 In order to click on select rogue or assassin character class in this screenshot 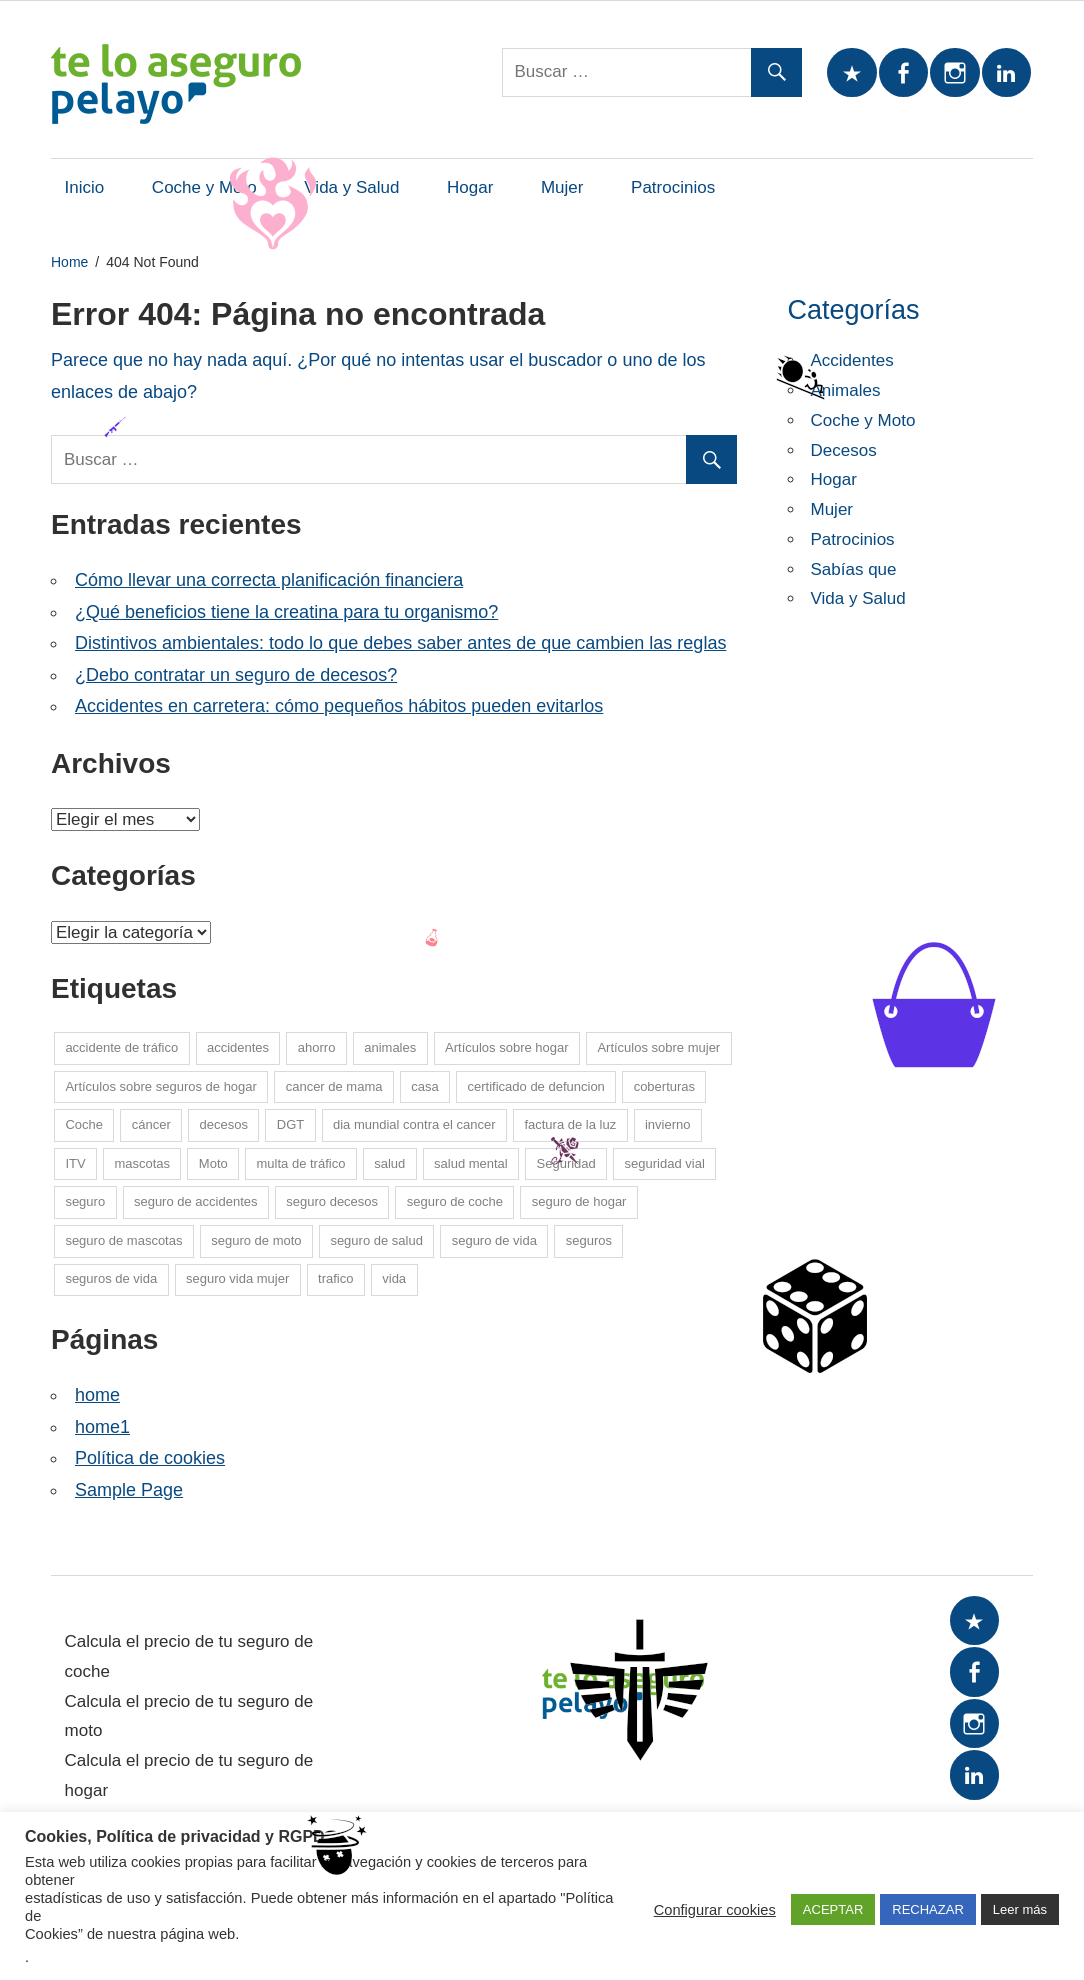, I will do `click(565, 1151)`.